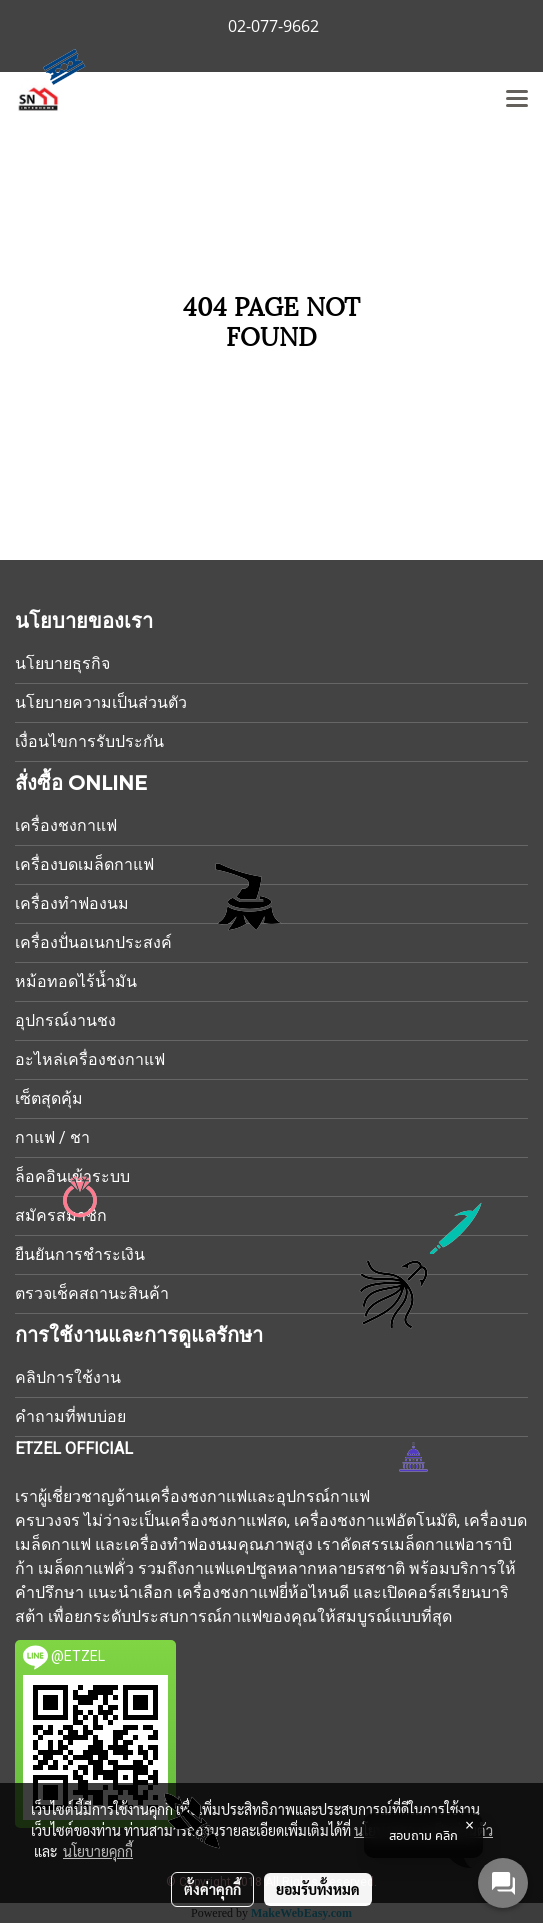 The image size is (543, 1923). Describe the element at coordinates (249, 897) in the screenshot. I see `access woodcutting or lumber resources` at that location.